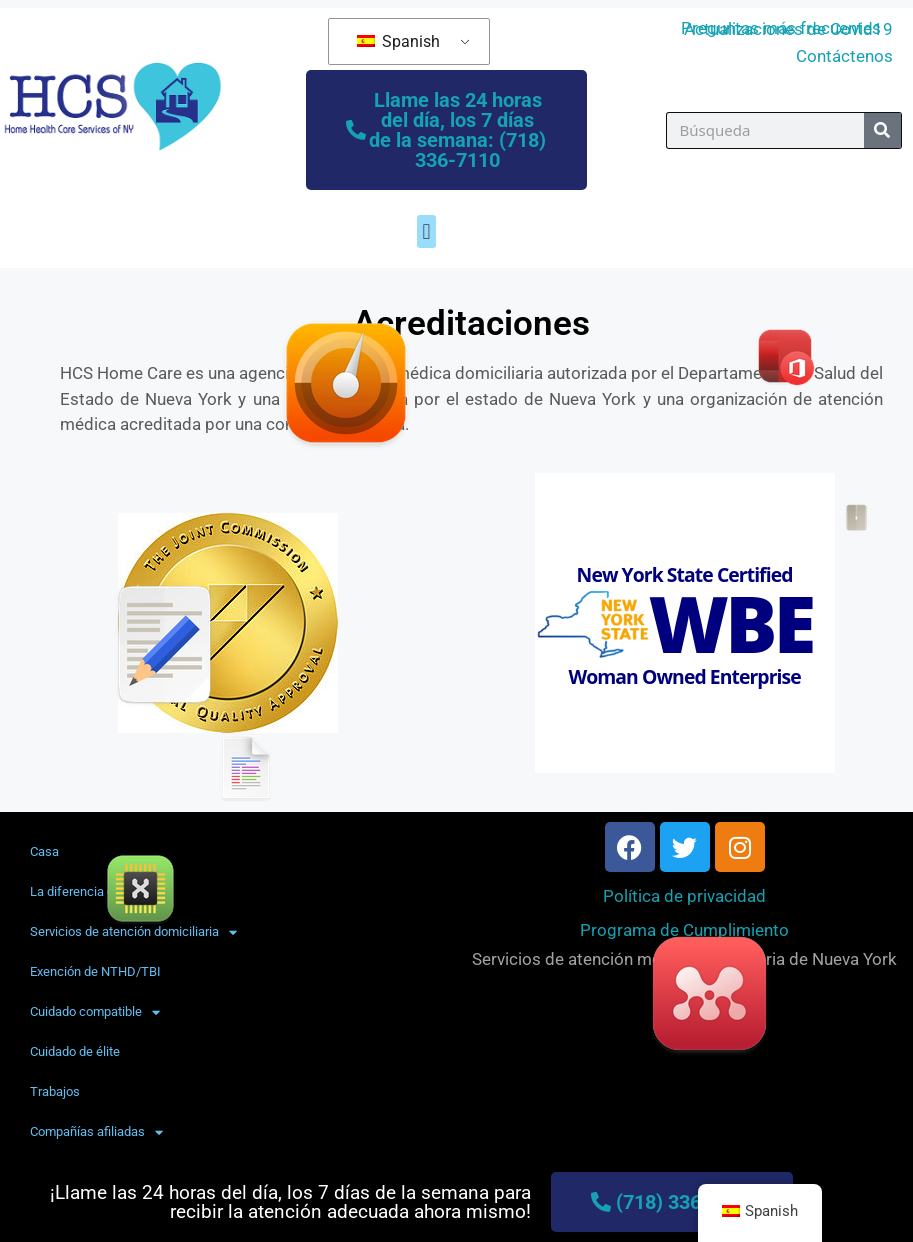  What do you see at coordinates (346, 383) in the screenshot?
I see `open gtick metronome application` at bounding box center [346, 383].